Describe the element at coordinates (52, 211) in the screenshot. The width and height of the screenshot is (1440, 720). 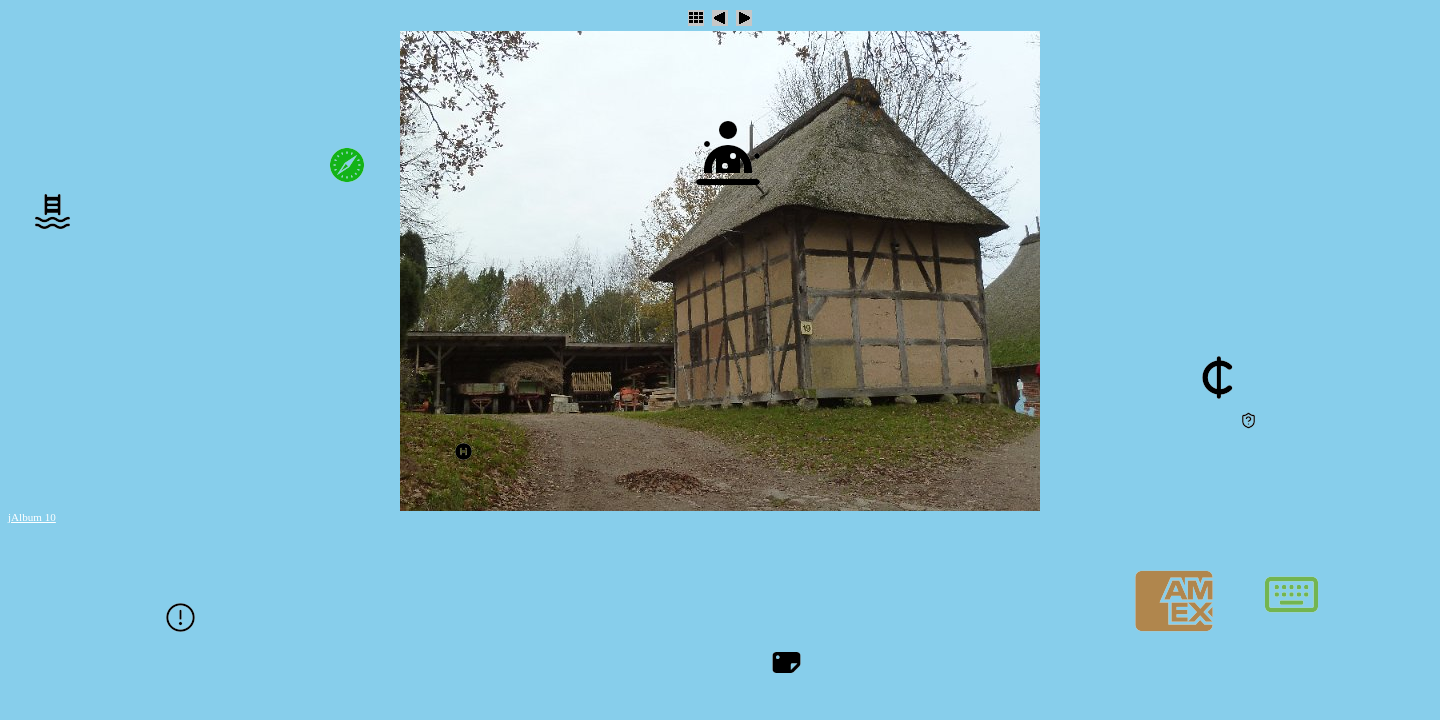
I see `indicates swimming pool amenity available` at that location.